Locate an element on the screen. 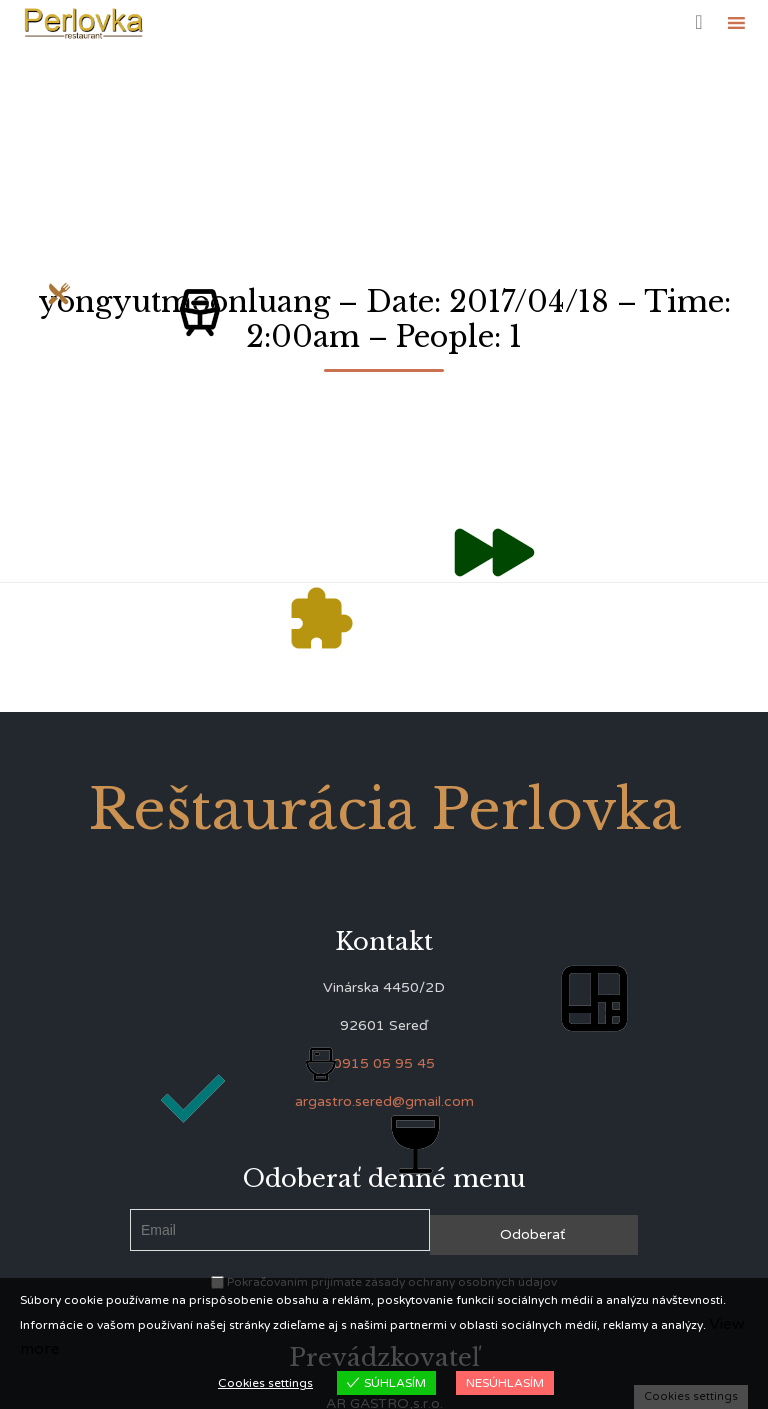 The image size is (768, 1409). confirm or submit an action is located at coordinates (193, 1097).